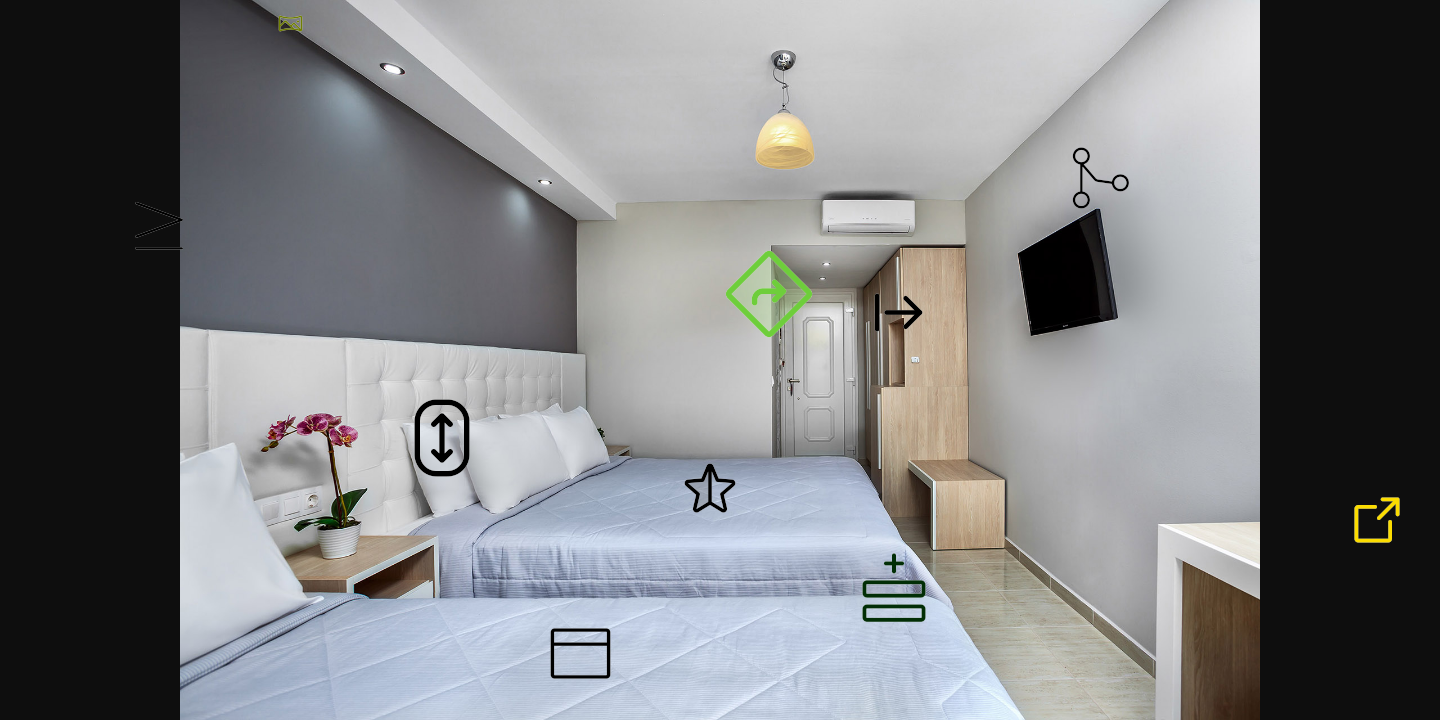  Describe the element at coordinates (710, 489) in the screenshot. I see `indicates a partial or half-star rating` at that location.